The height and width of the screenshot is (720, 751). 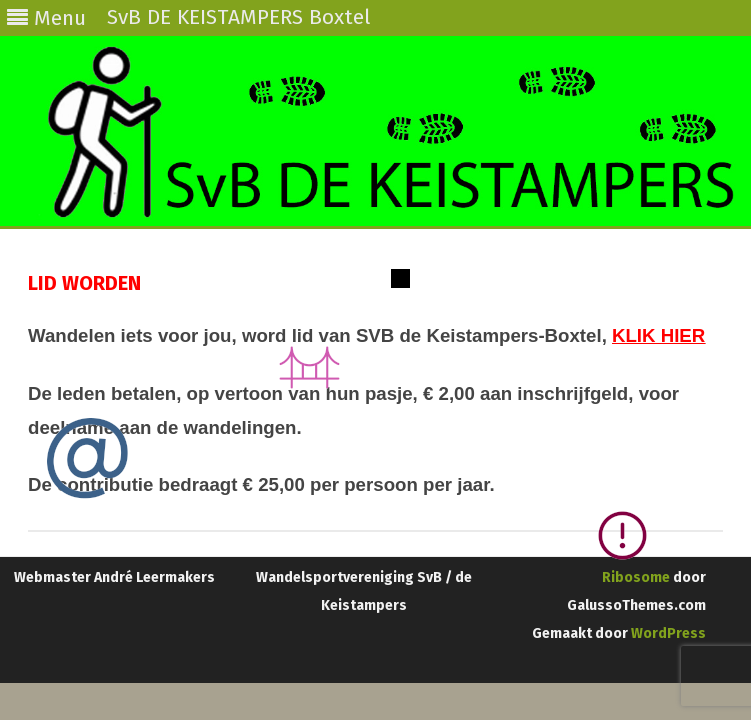 I want to click on stop media playback, so click(x=401, y=279).